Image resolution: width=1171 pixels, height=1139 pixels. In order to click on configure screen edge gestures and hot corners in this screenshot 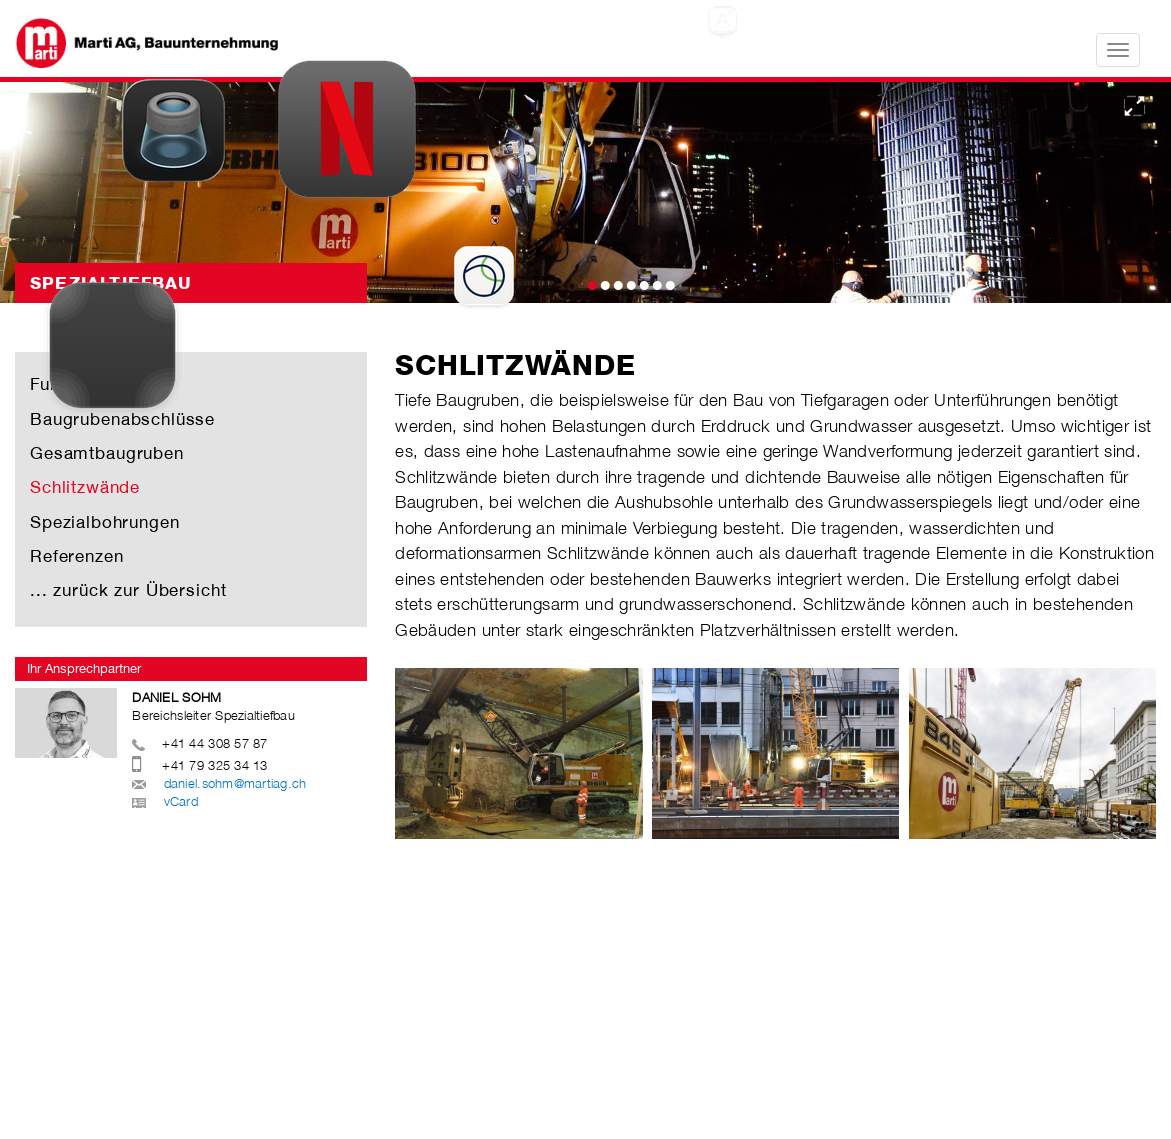, I will do `click(112, 347)`.